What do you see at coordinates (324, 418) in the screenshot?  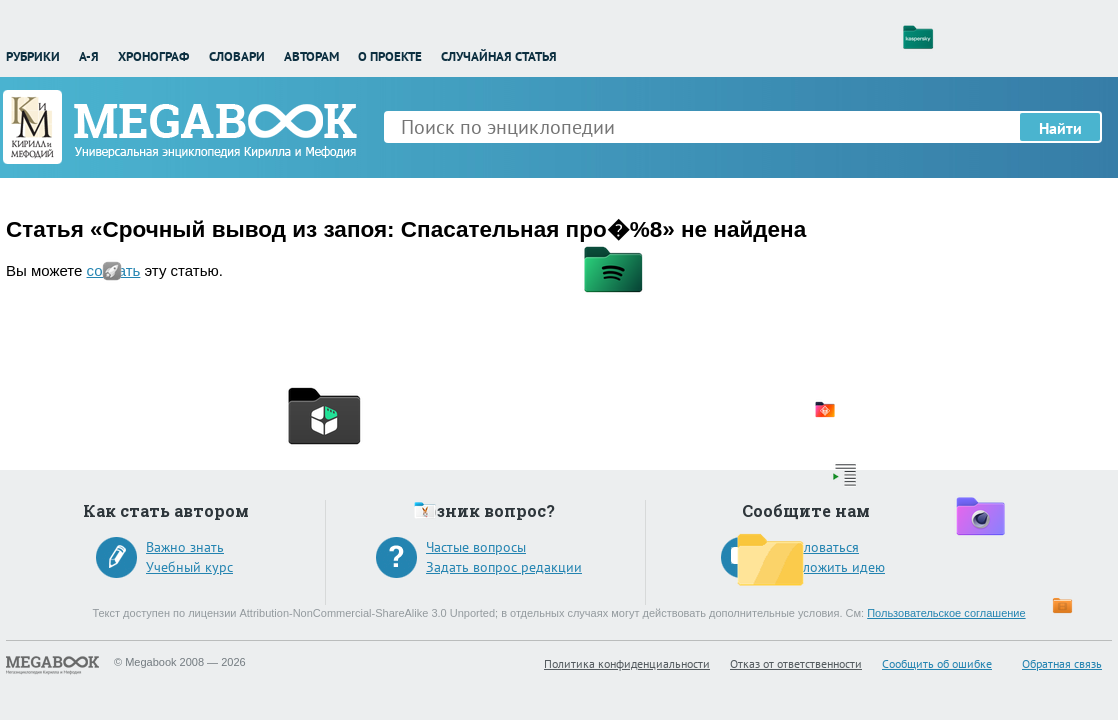 I see `open wondershare filmstock assets folder` at bounding box center [324, 418].